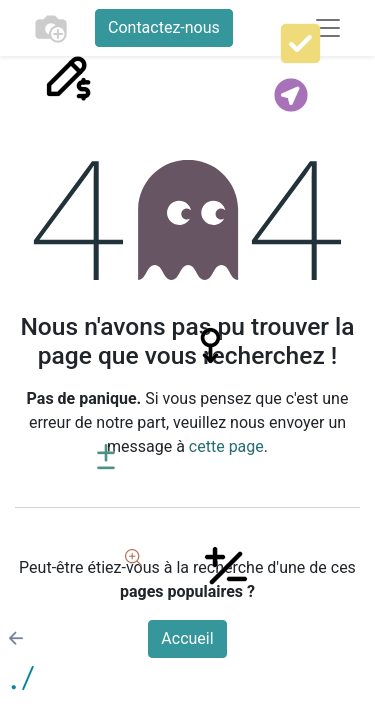 The height and width of the screenshot is (720, 375). Describe the element at coordinates (291, 95) in the screenshot. I see `access location services` at that location.